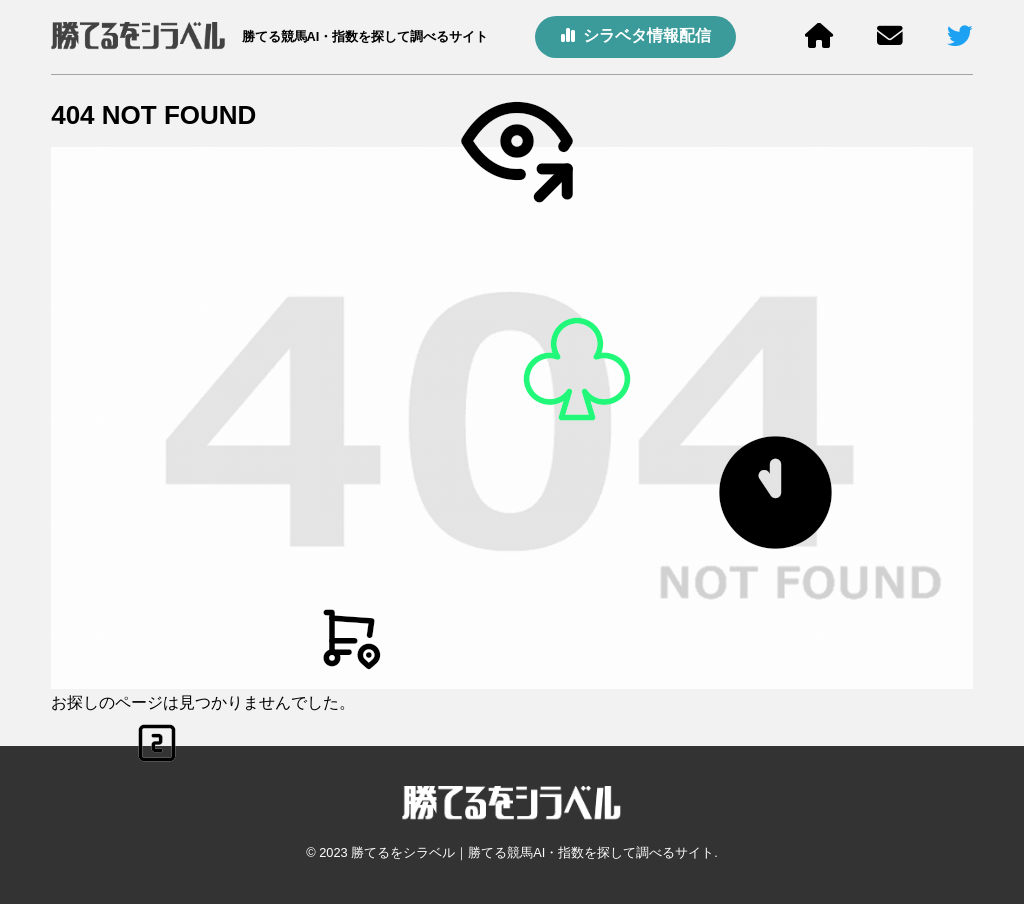 The image size is (1024, 904). I want to click on indicates step 2 in a multi-step process, so click(157, 743).